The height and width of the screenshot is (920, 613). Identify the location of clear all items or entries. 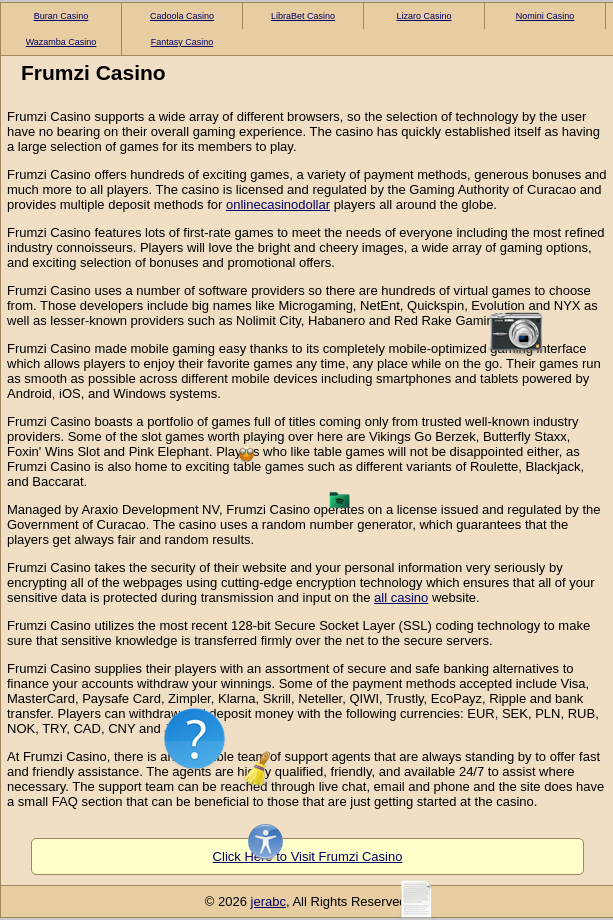
(259, 769).